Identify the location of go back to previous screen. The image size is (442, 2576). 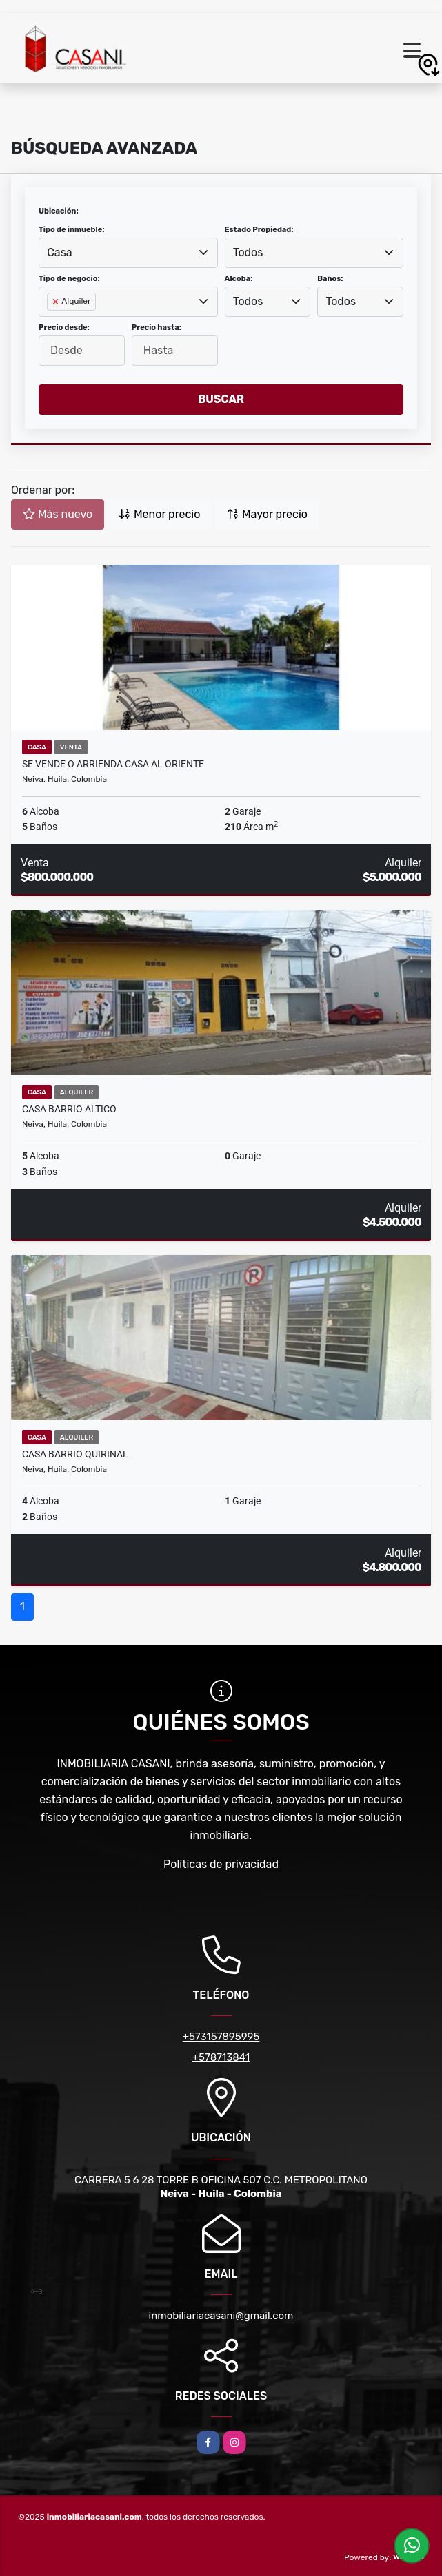
(37, 2292).